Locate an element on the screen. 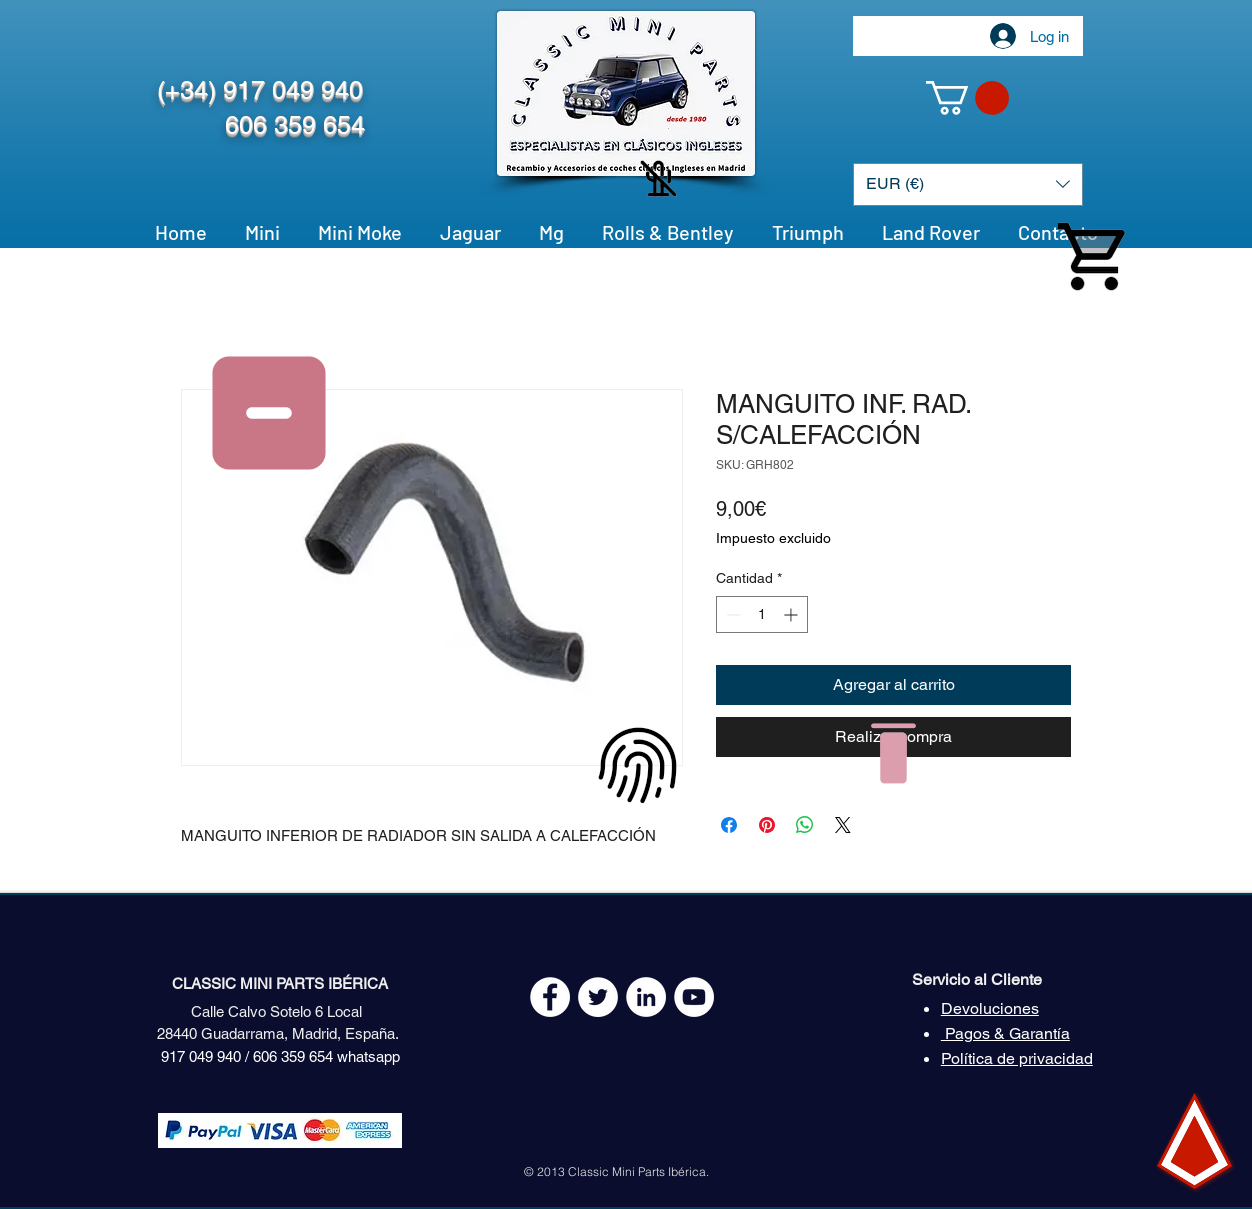  align object to top edge is located at coordinates (893, 752).